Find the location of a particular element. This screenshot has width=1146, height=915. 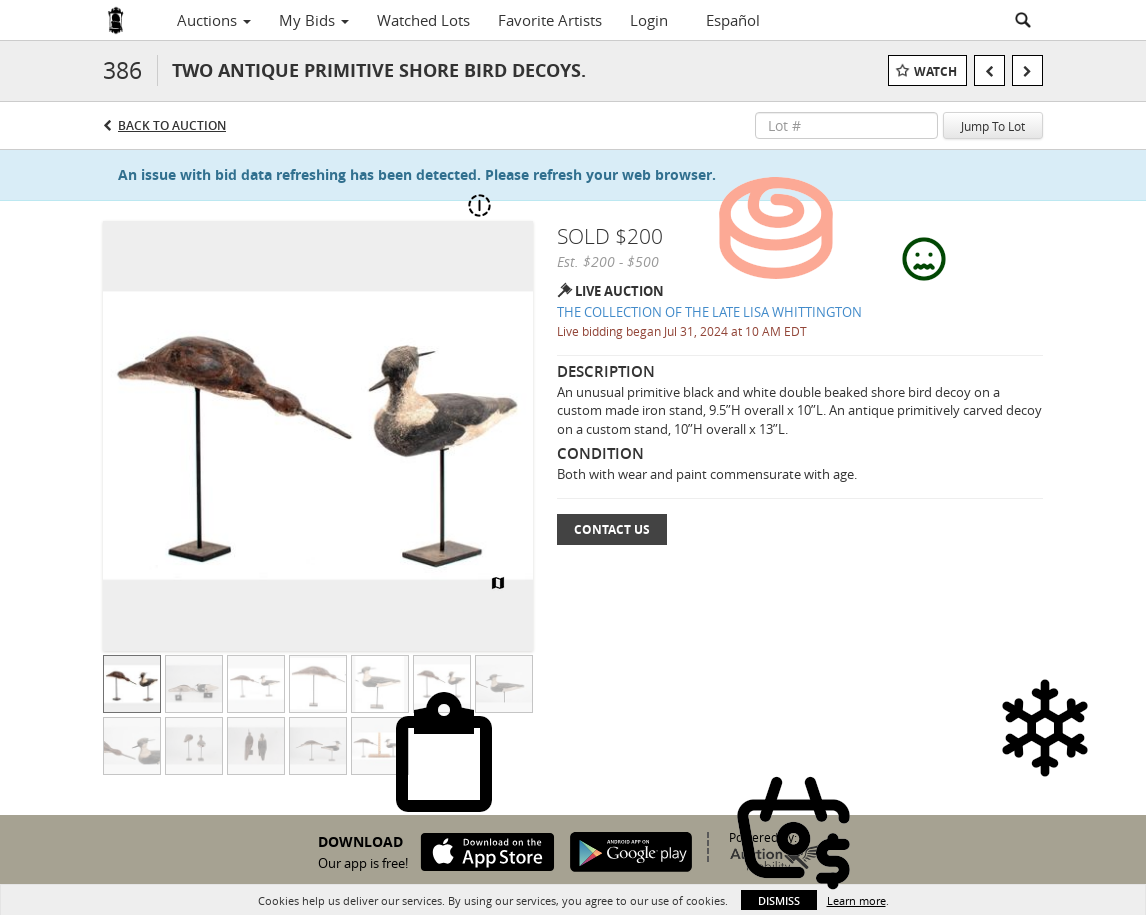

report feeling unwell or sick is located at coordinates (924, 259).